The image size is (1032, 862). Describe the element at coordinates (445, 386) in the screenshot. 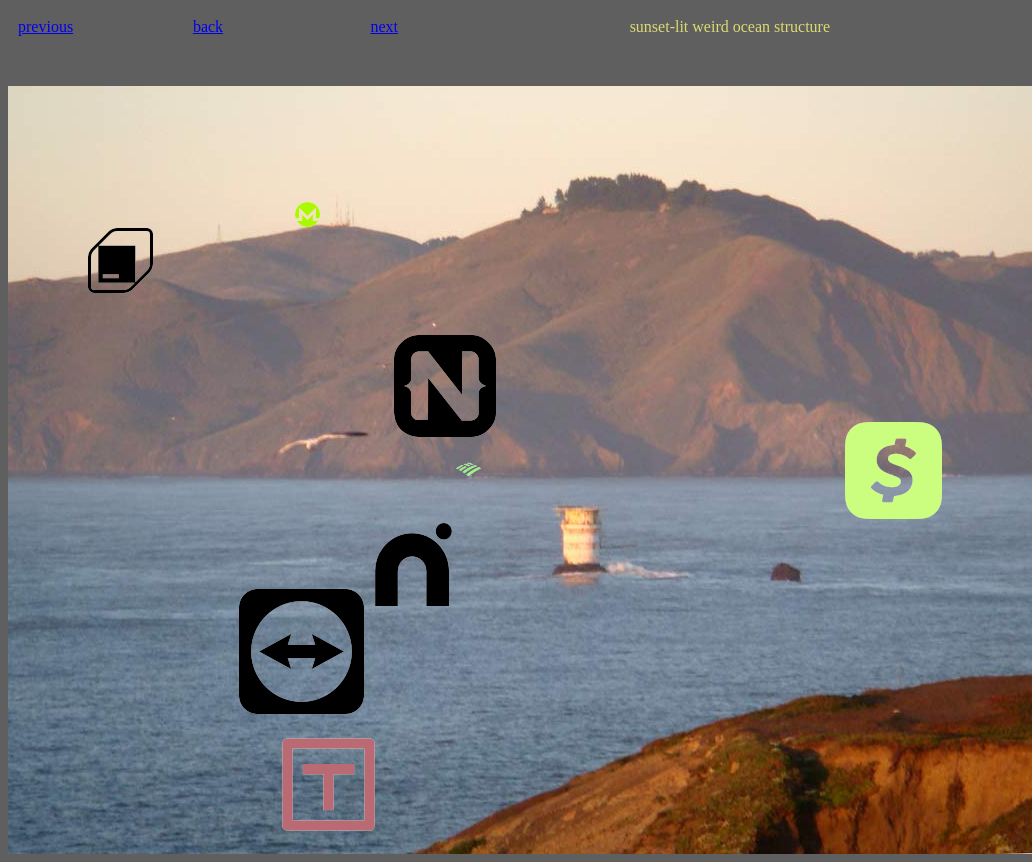

I see `nativescript app or framework logo` at that location.